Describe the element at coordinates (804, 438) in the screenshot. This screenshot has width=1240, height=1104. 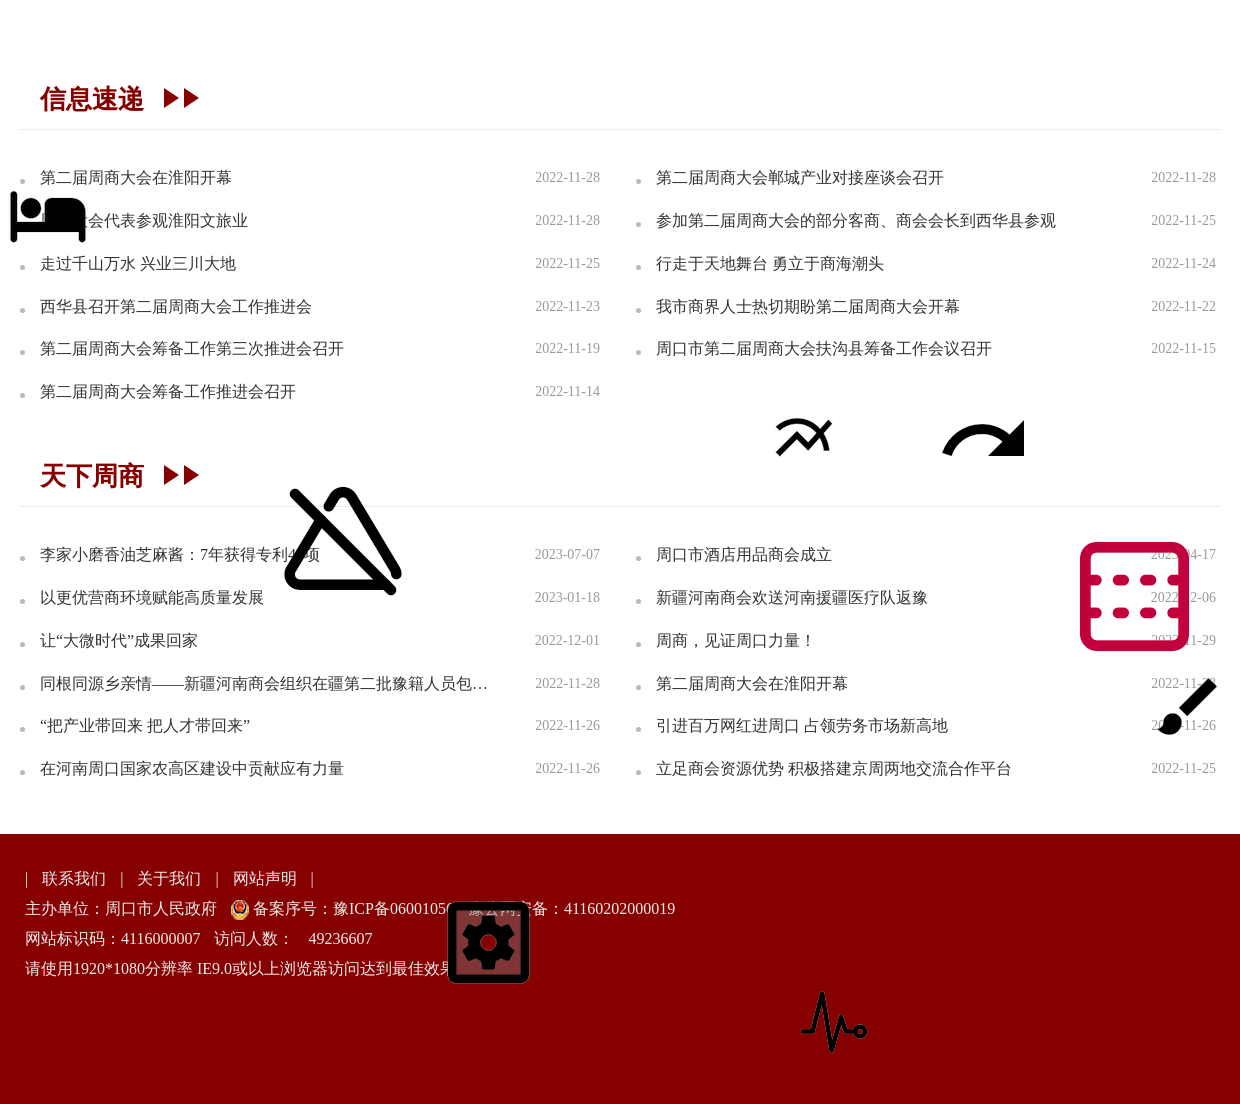
I see `view multi-series data trends` at that location.